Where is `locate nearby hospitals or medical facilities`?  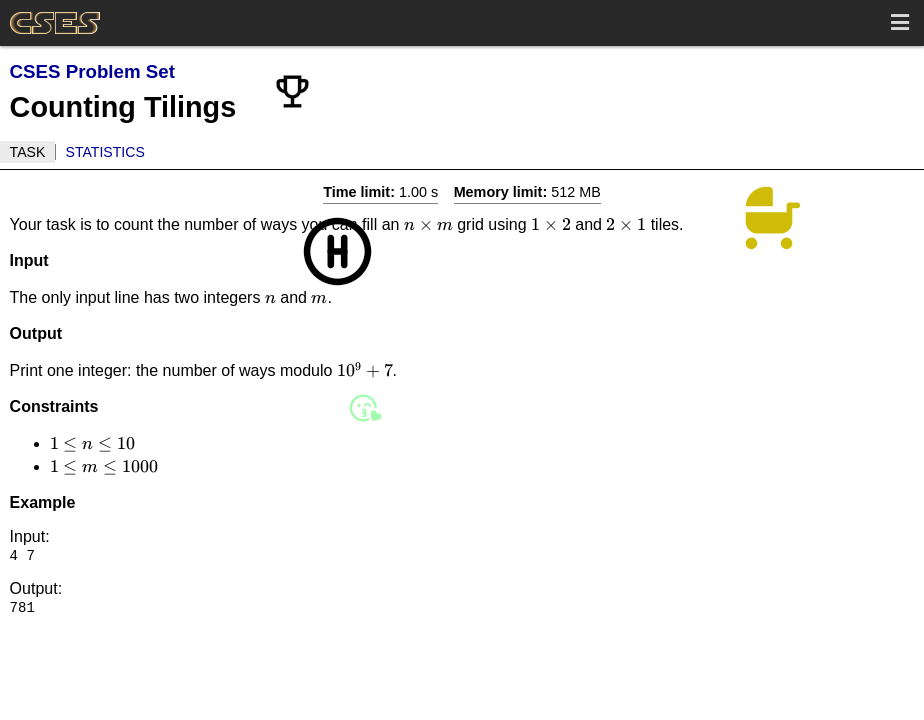 locate nearby hospitals or medical facilities is located at coordinates (337, 251).